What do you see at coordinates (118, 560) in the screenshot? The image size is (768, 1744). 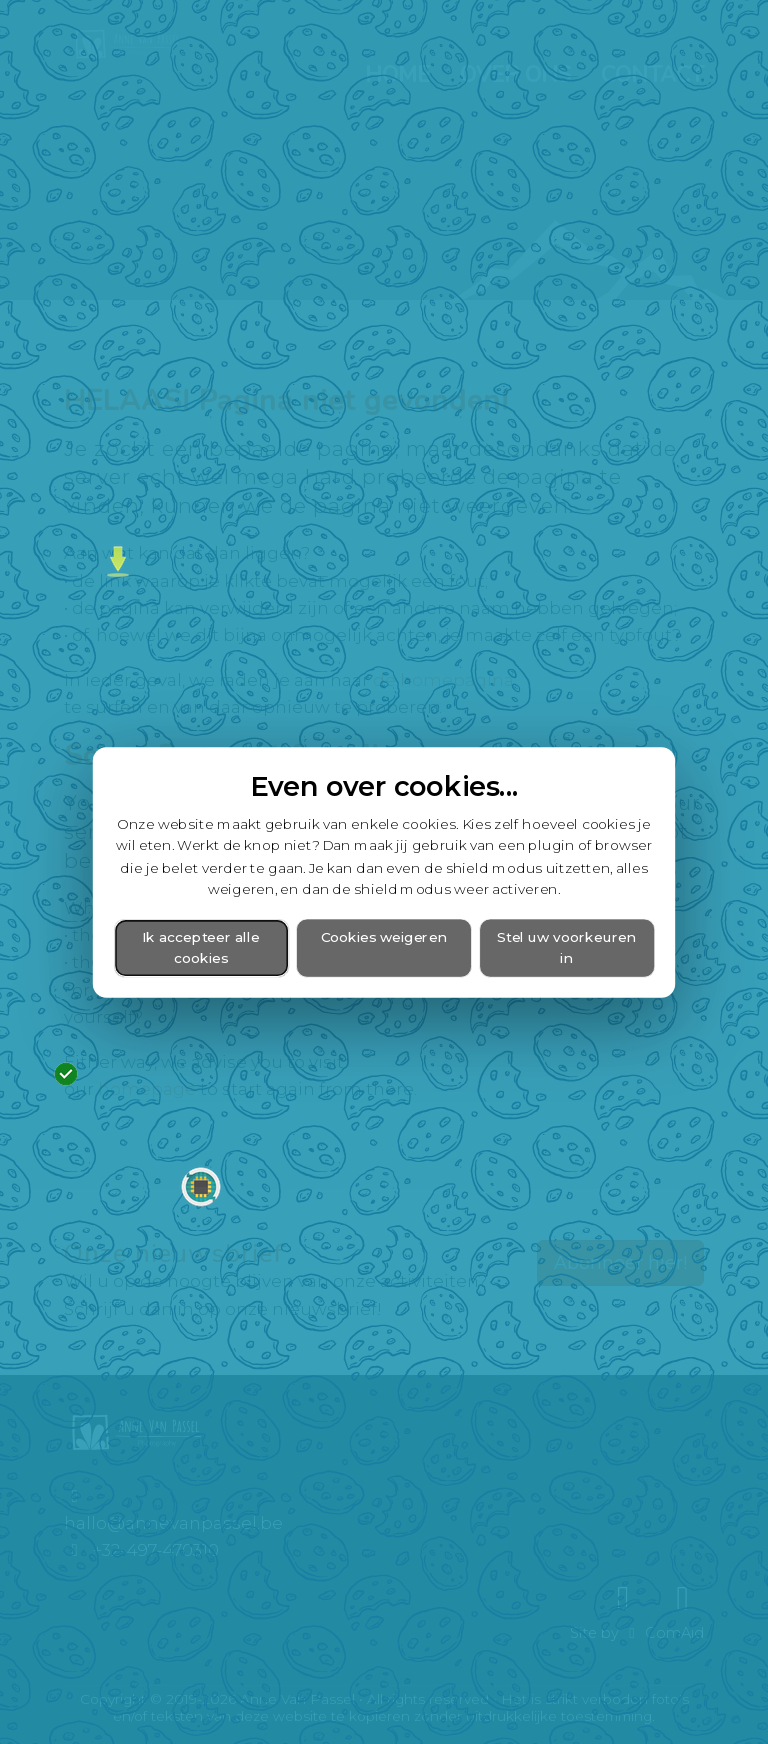 I see `save file to disk` at bounding box center [118, 560].